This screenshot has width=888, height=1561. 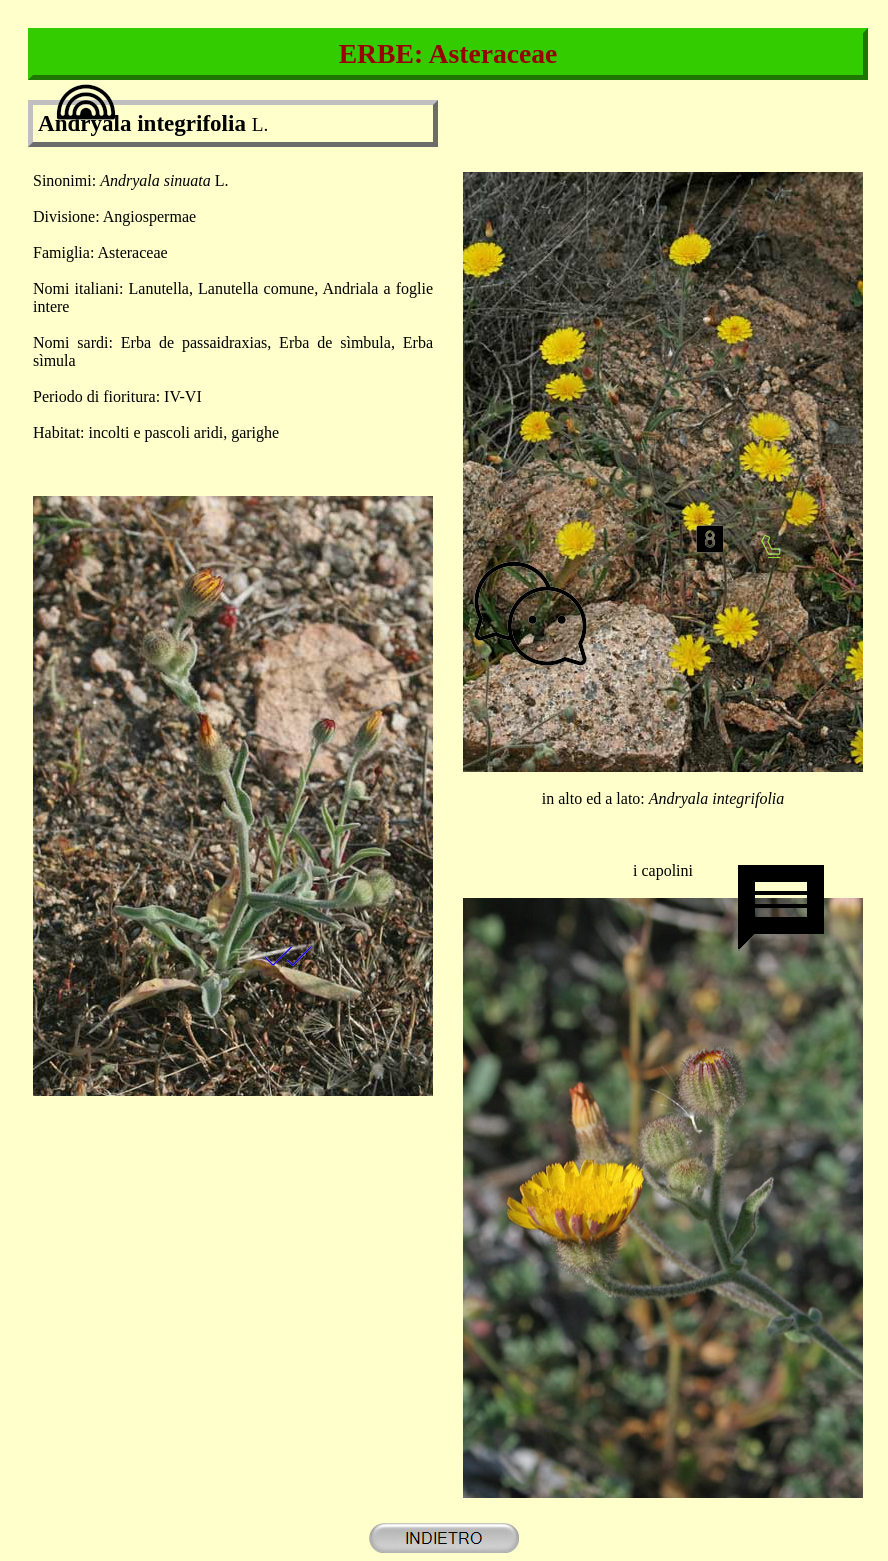 I want to click on open WeChat messaging app, so click(x=530, y=613).